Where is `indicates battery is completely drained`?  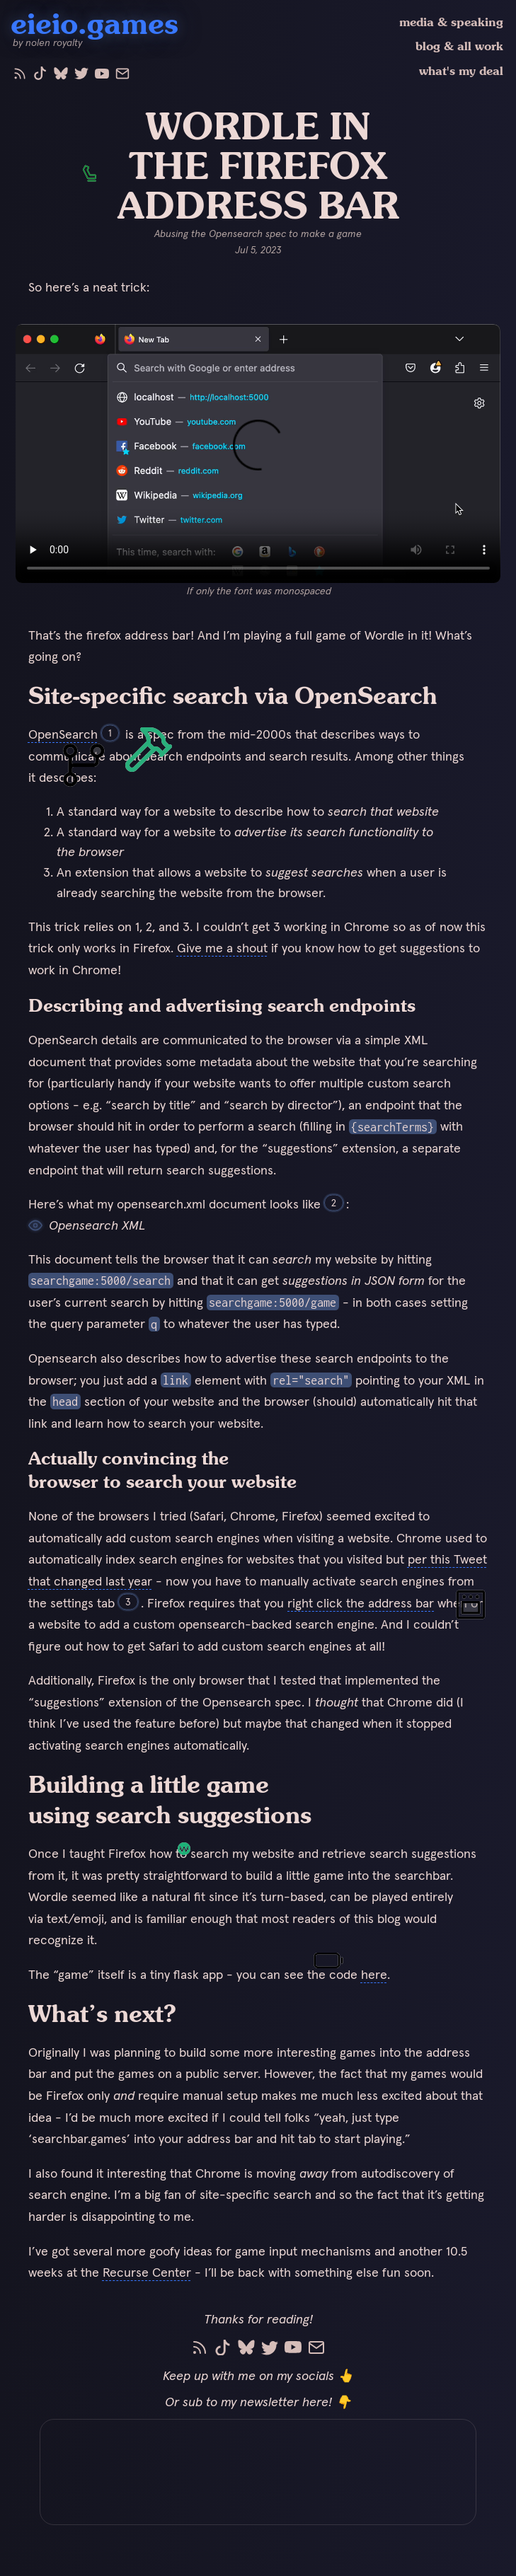
indicates battery is completely drained is located at coordinates (328, 1960).